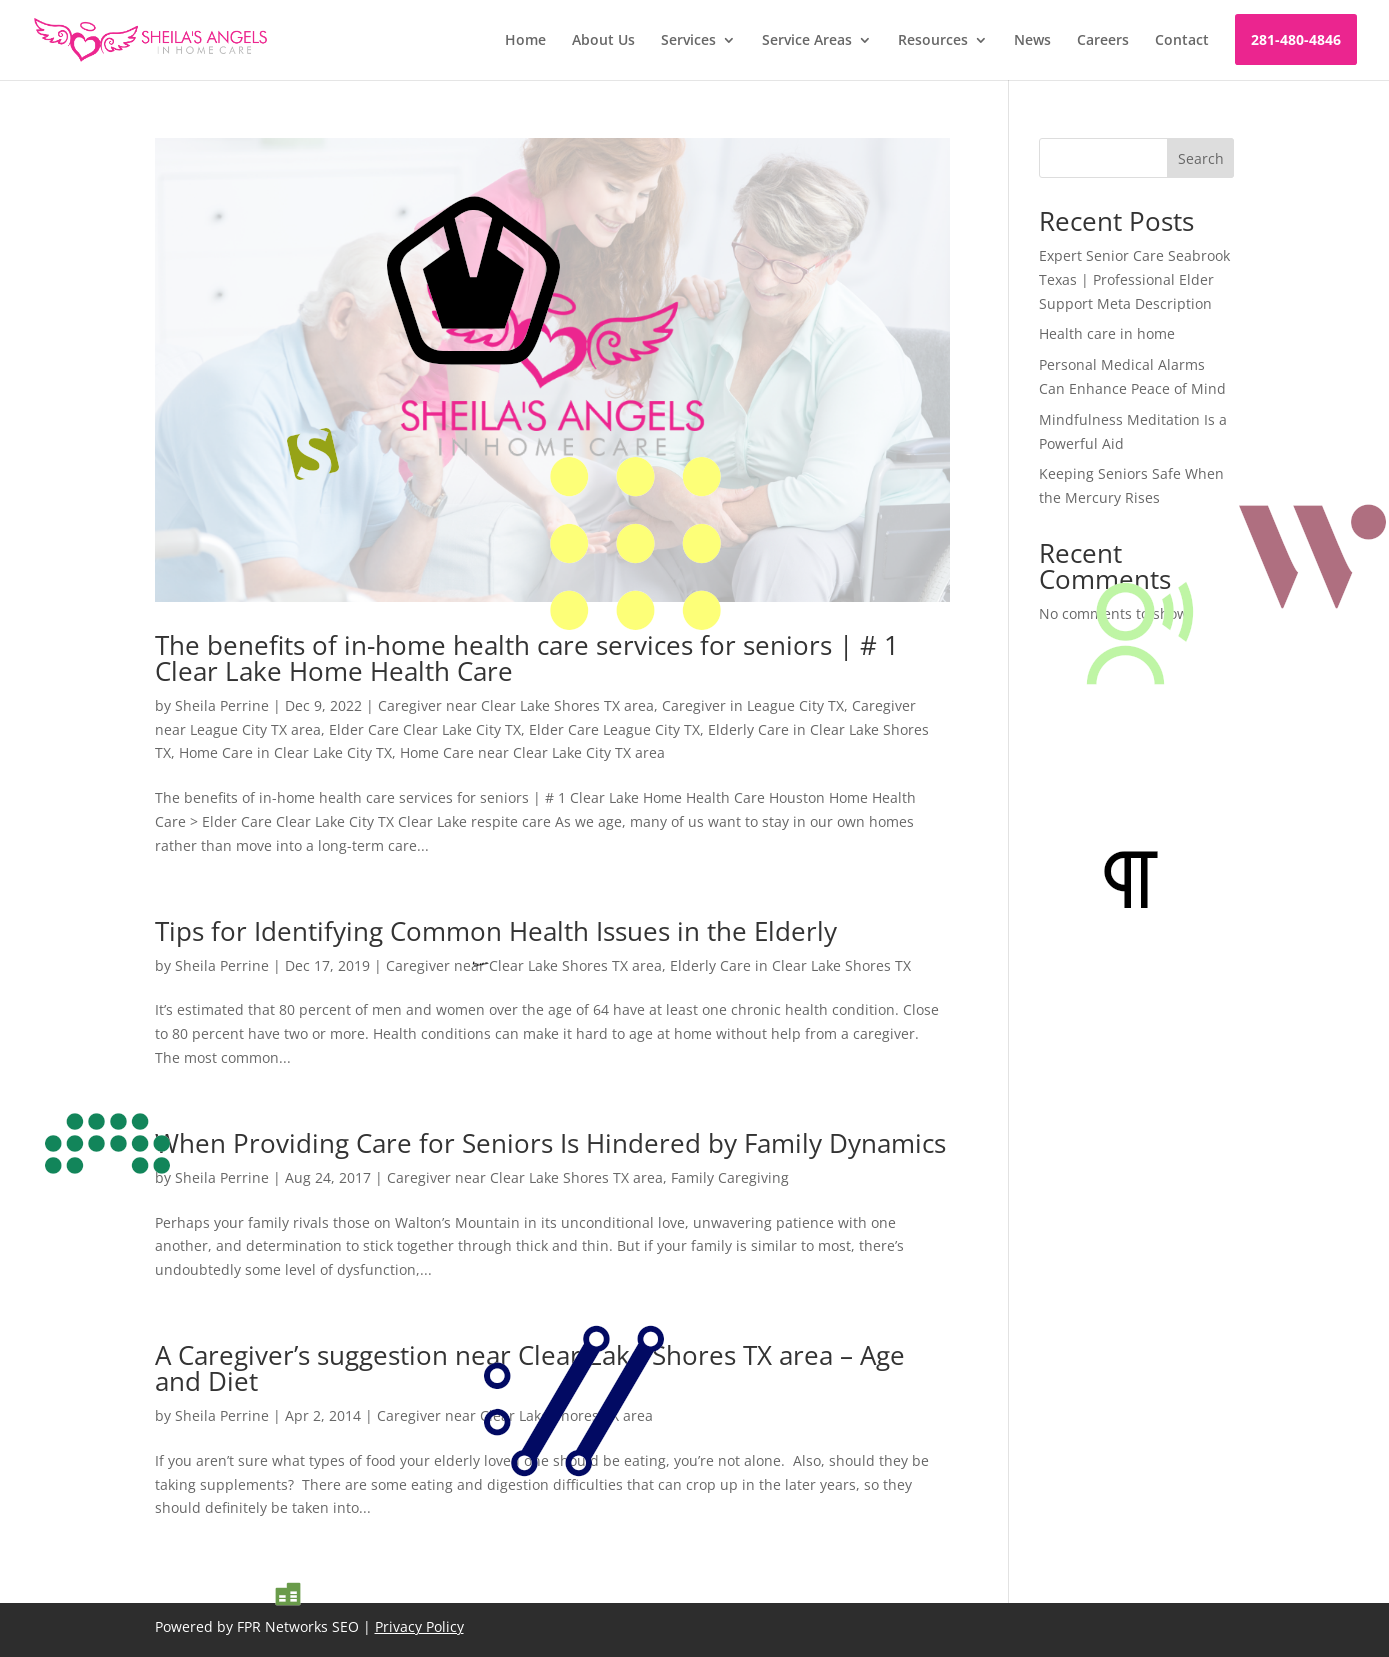 The width and height of the screenshot is (1389, 1657). Describe the element at coordinates (473, 280) in the screenshot. I see `sfml framework or library branding` at that location.